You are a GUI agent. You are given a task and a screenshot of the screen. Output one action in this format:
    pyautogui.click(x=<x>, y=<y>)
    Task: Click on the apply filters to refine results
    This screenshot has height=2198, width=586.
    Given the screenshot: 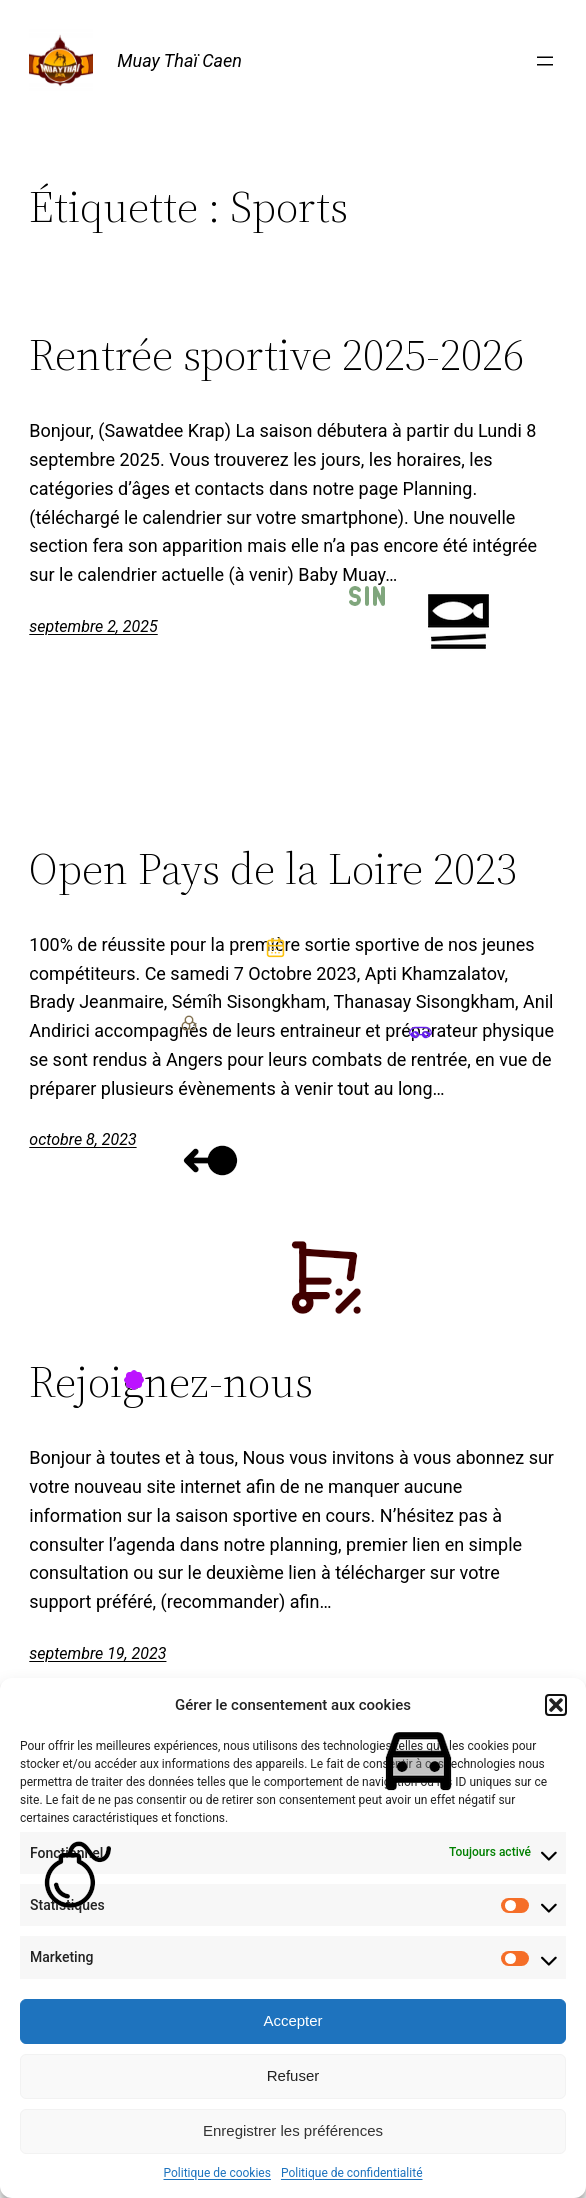 What is the action you would take?
    pyautogui.click(x=189, y=1023)
    